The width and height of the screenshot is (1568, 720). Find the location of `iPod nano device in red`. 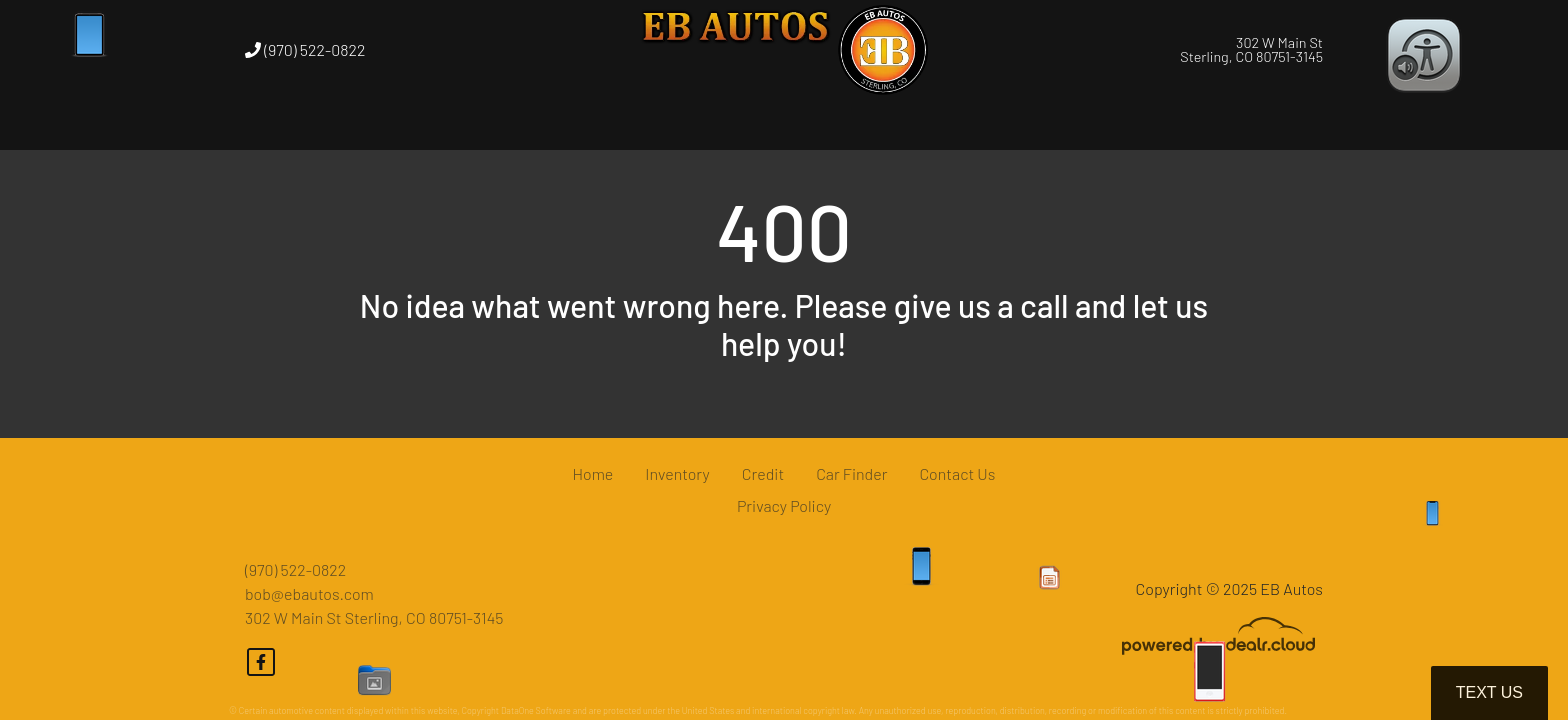

iPod nano device in red is located at coordinates (1209, 671).